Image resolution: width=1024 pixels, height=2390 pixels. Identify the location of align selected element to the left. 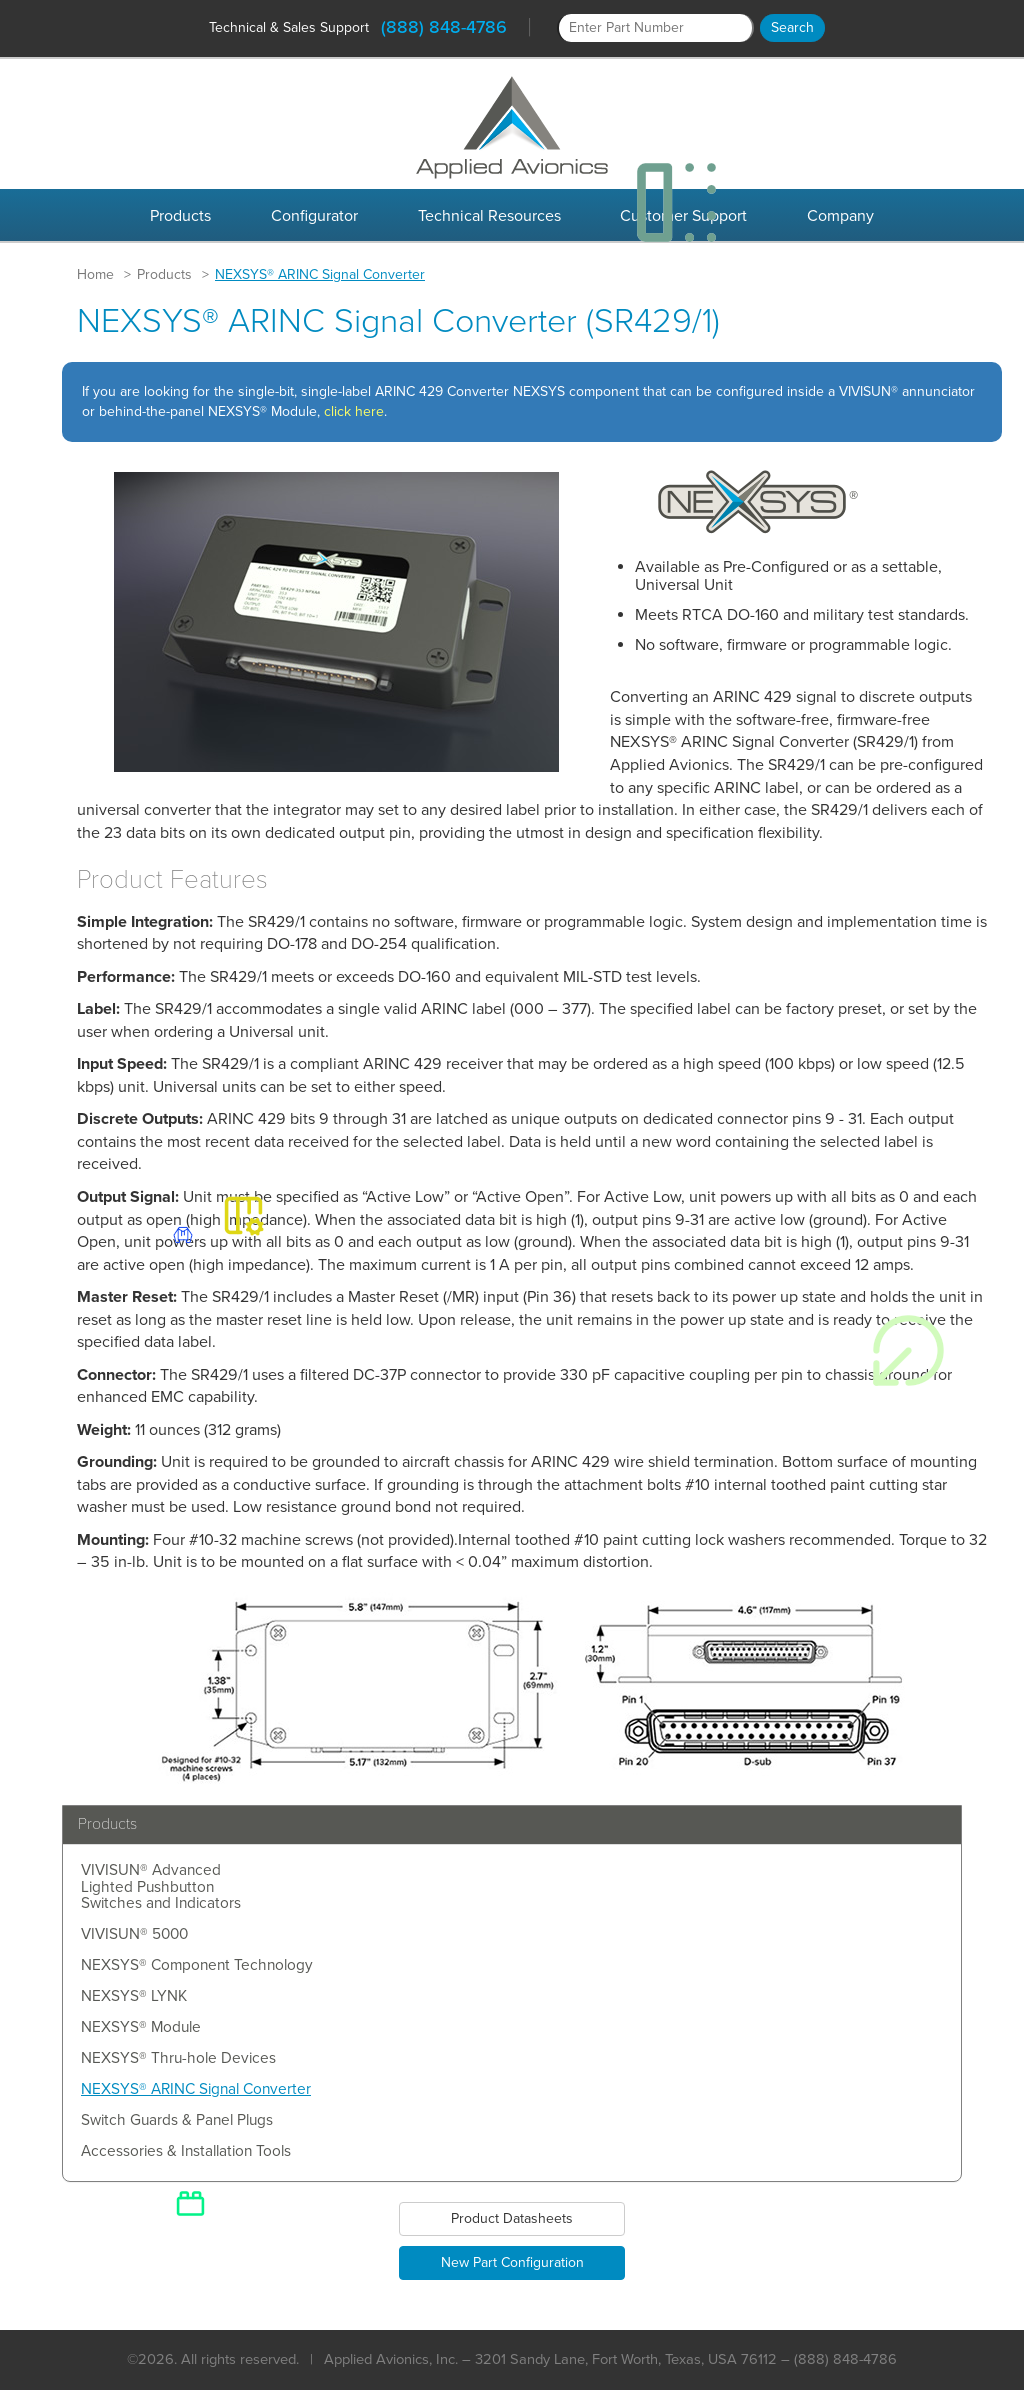
(676, 202).